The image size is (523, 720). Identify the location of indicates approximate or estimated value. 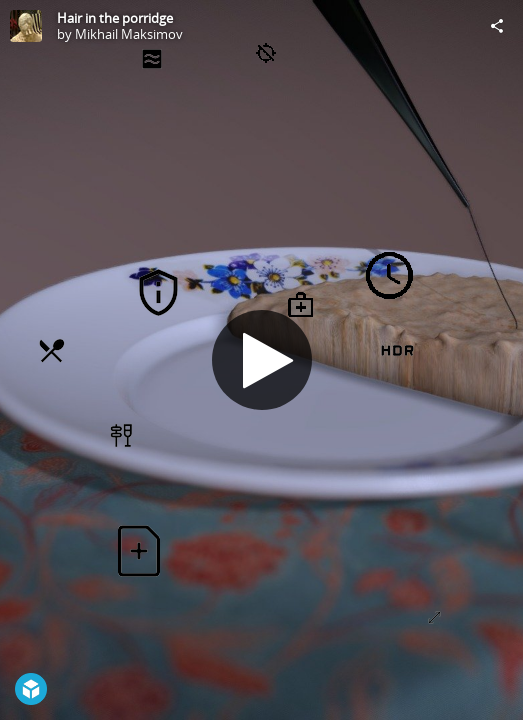
(152, 59).